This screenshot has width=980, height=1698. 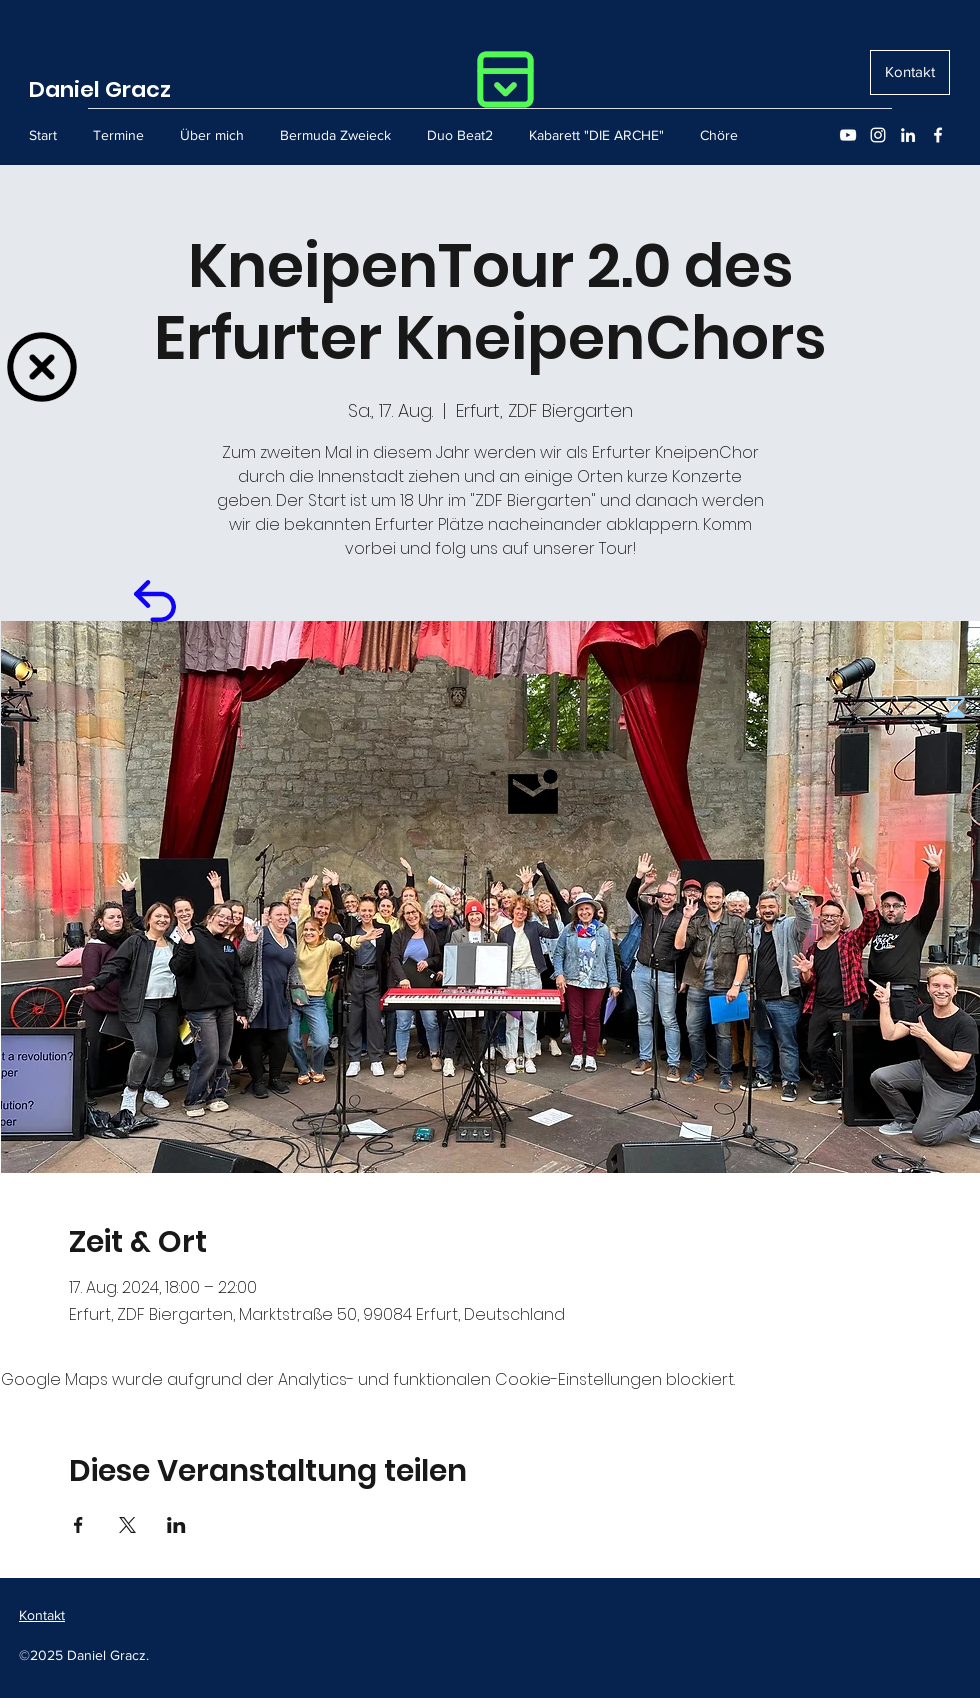 I want to click on close or dismiss a dialog, so click(x=42, y=367).